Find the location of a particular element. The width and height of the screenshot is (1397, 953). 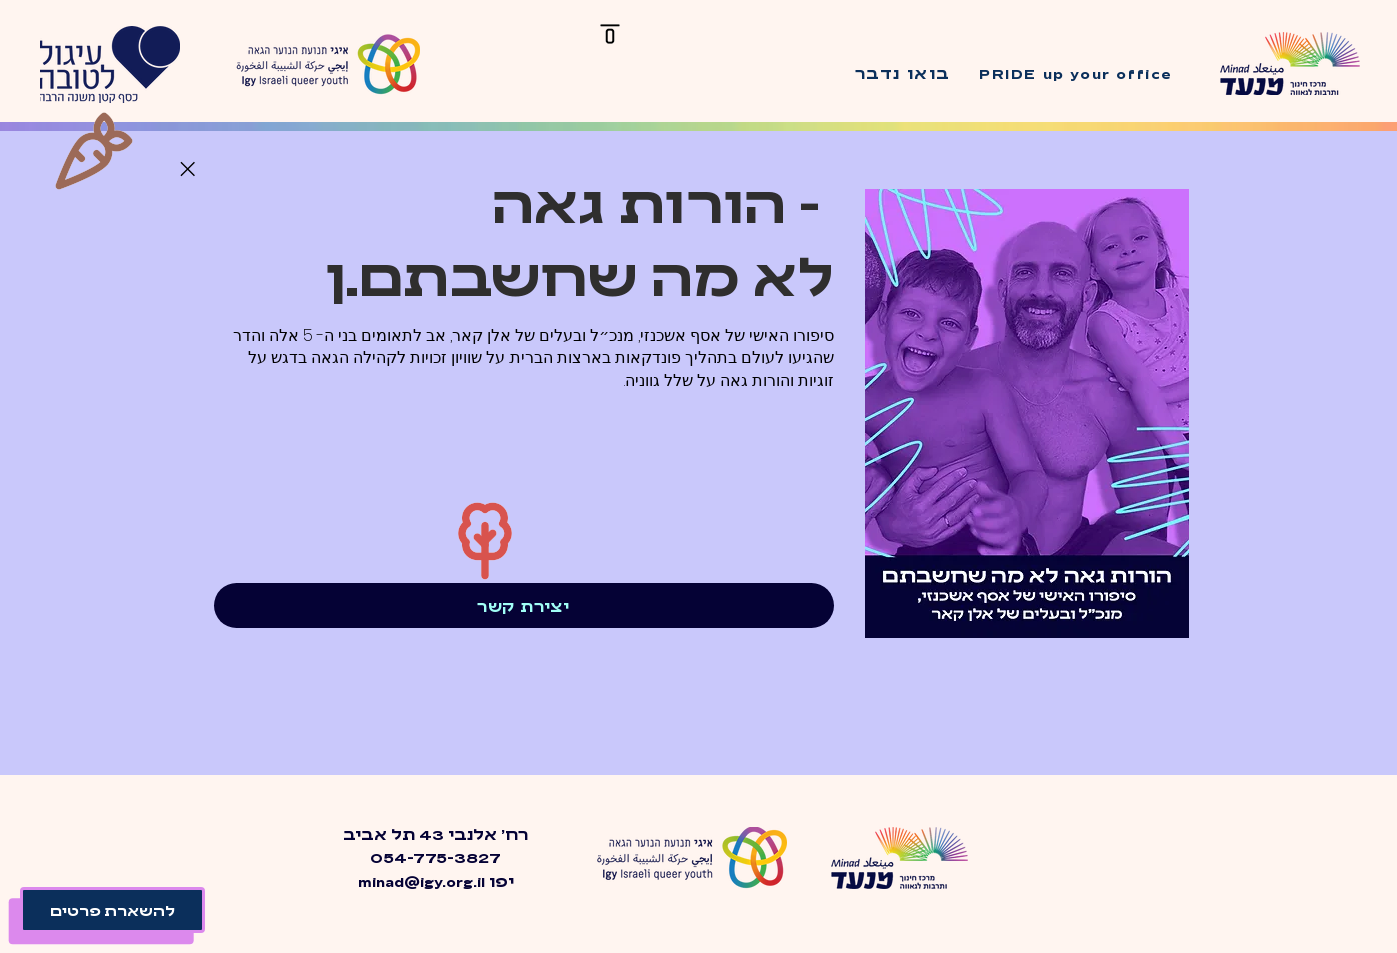

view parks or nature areas nearby is located at coordinates (485, 541).